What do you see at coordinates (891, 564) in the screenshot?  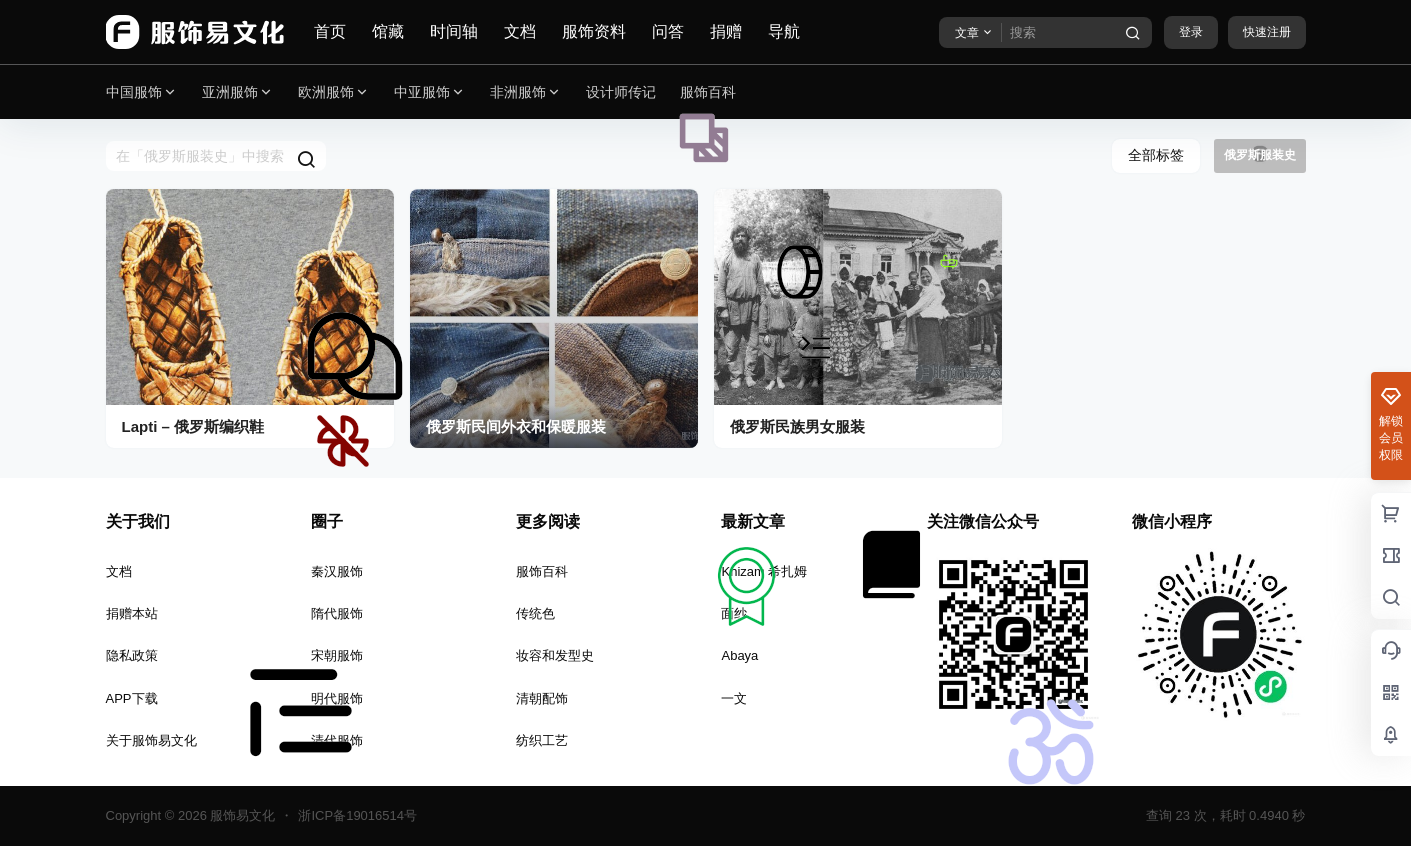 I see `open library or reading list` at bounding box center [891, 564].